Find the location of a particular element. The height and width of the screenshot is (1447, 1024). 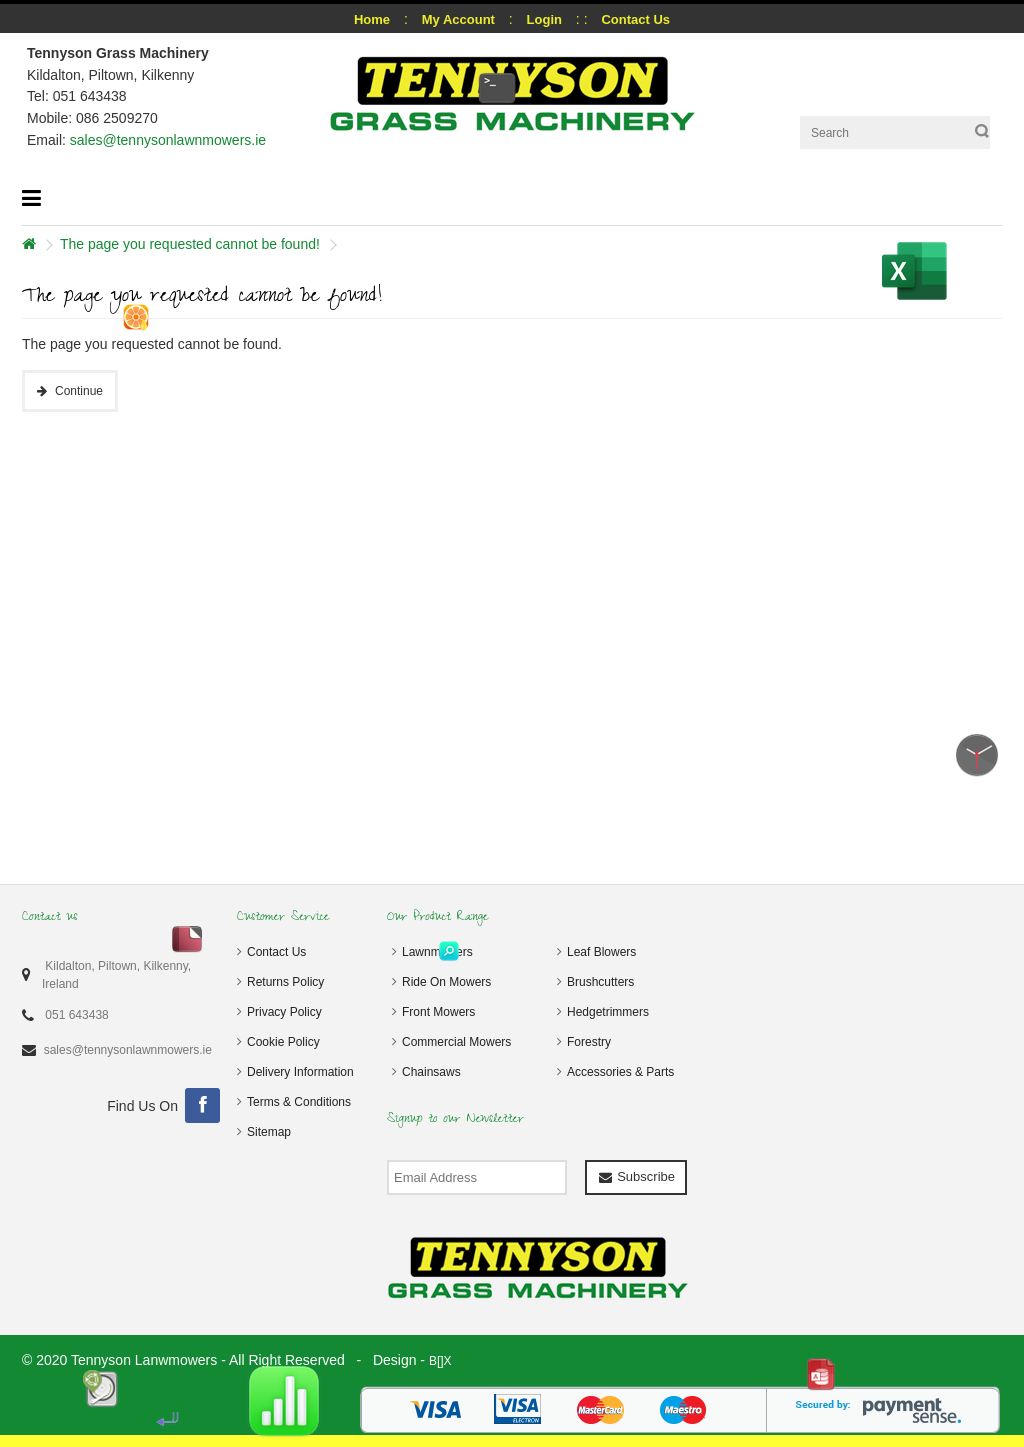

open system log viewer is located at coordinates (449, 951).